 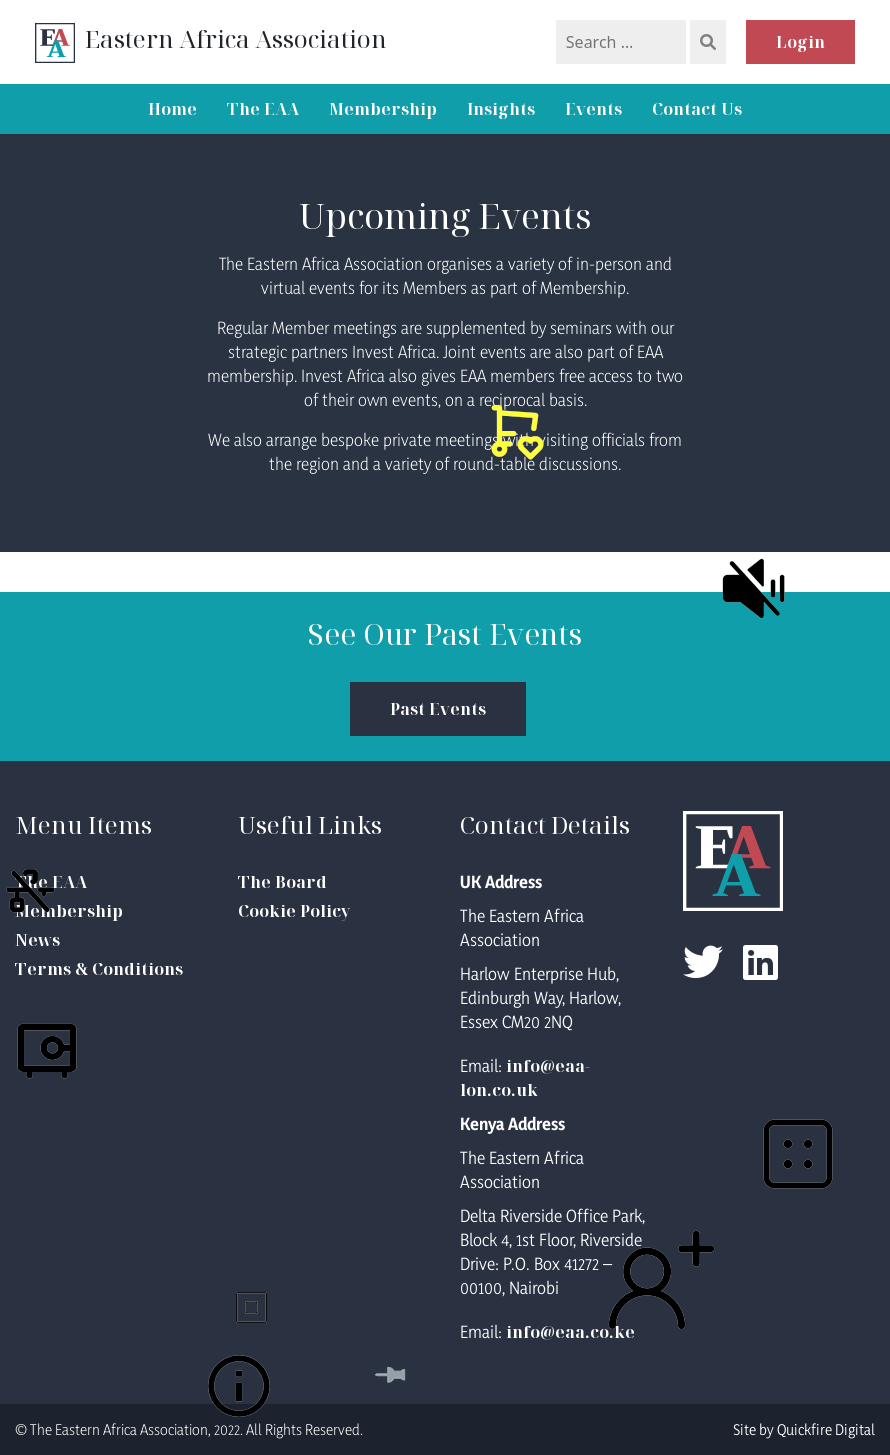 What do you see at coordinates (30, 891) in the screenshot?
I see `network connection unavailable` at bounding box center [30, 891].